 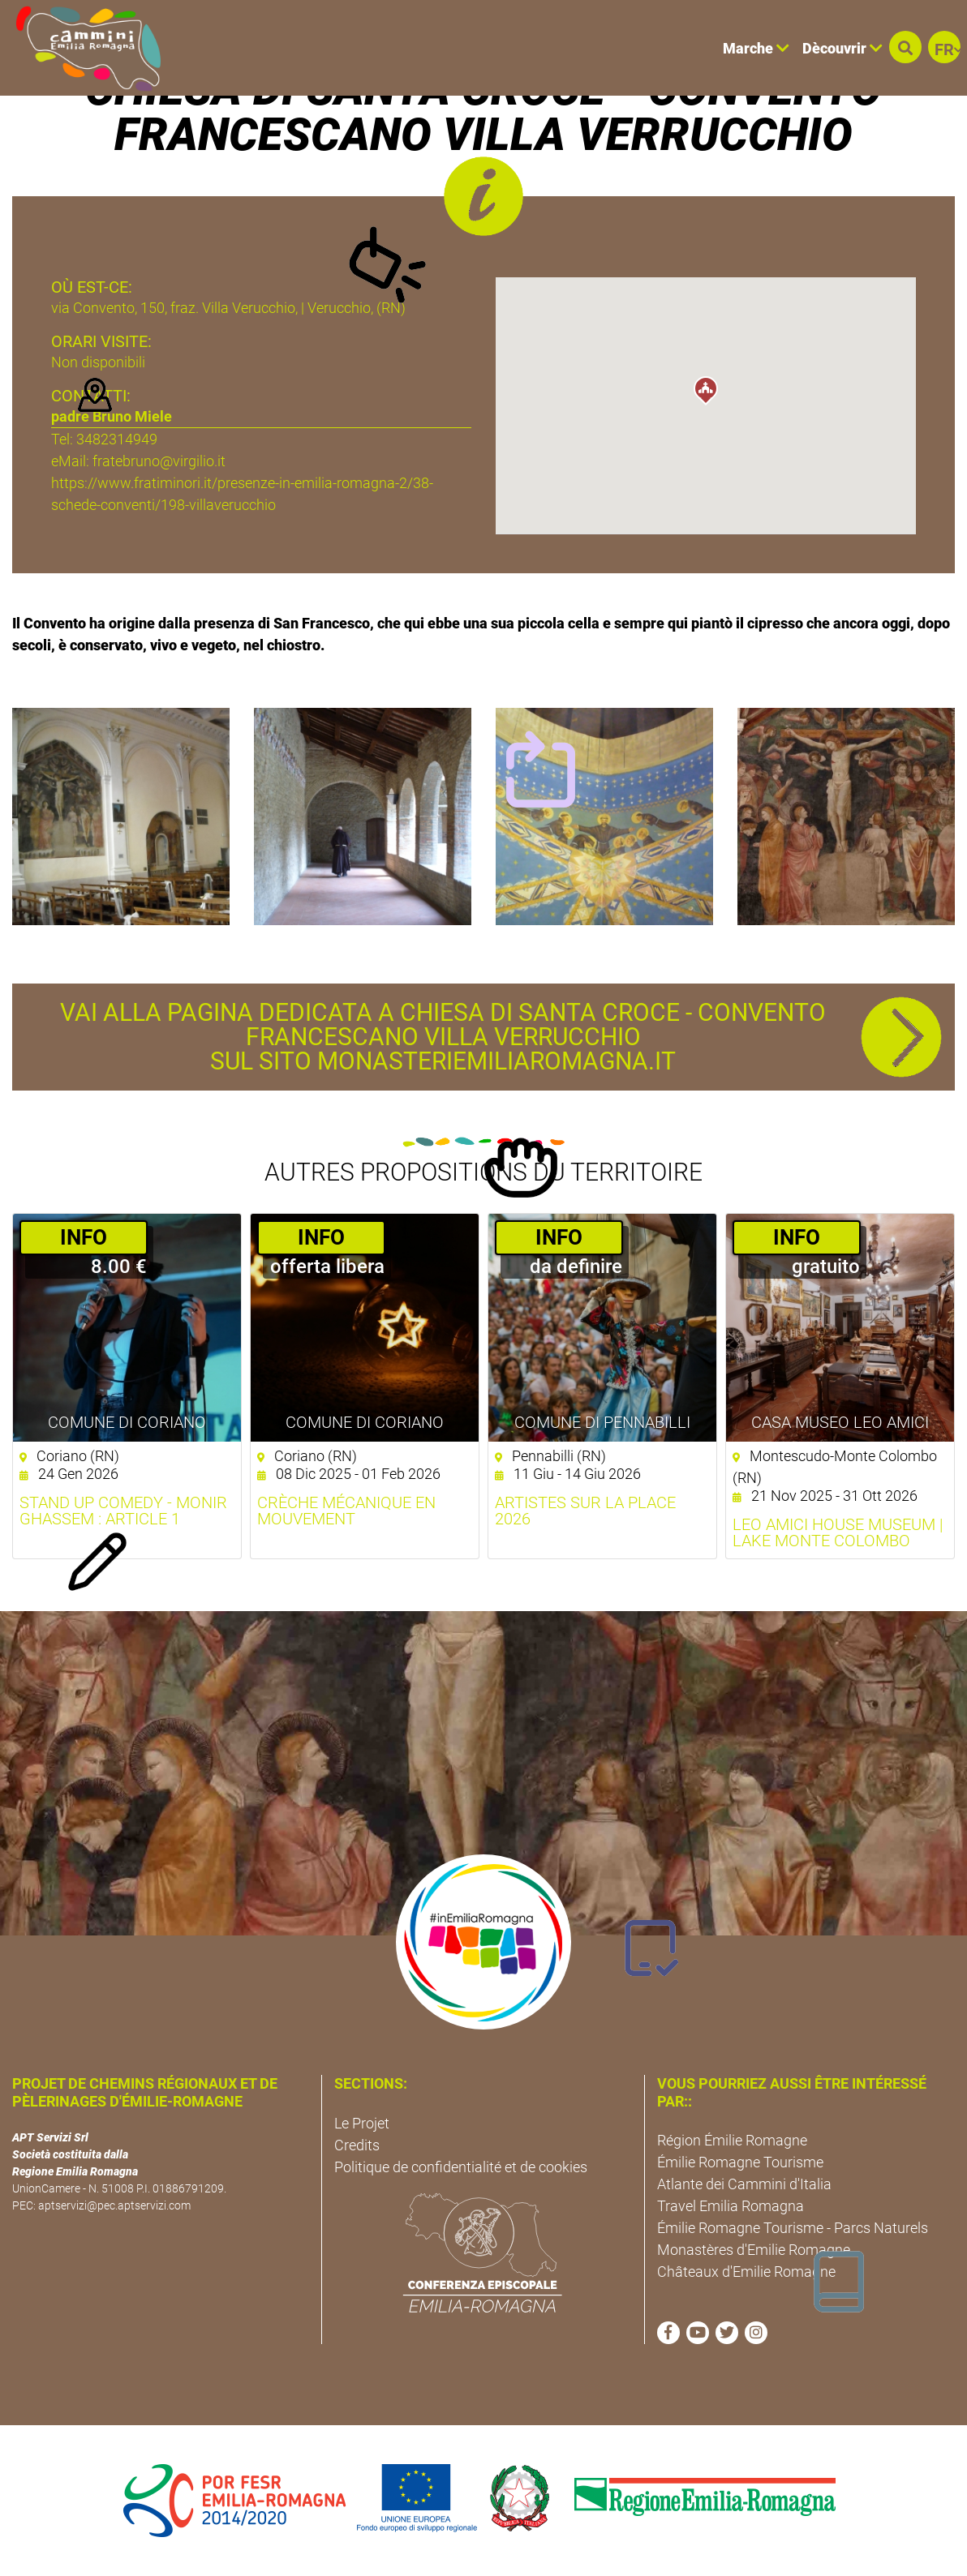 I want to click on ipad successfully connected or paired, so click(x=650, y=1948).